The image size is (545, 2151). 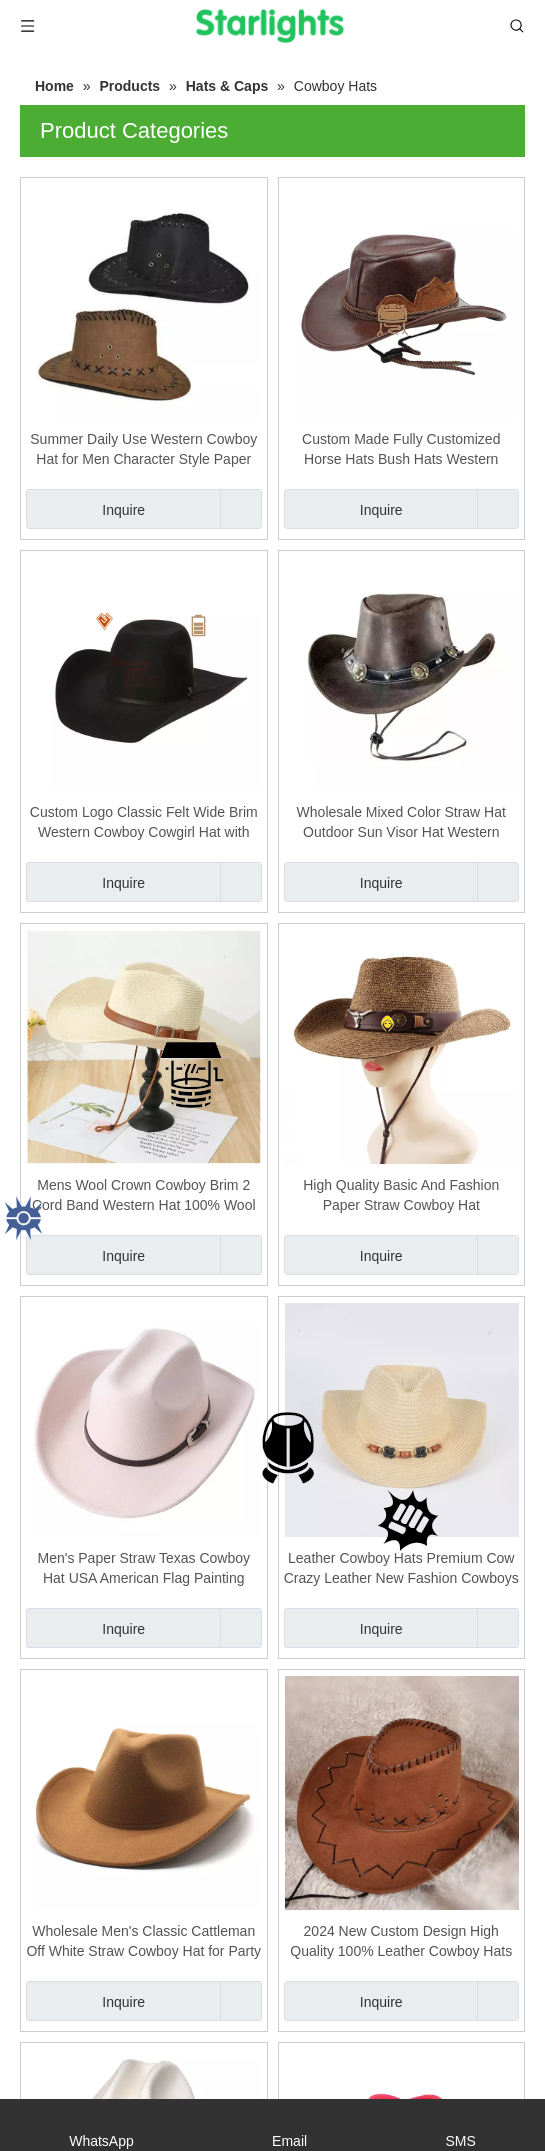 What do you see at coordinates (387, 1023) in the screenshot?
I see `select rogue or stealth character class` at bounding box center [387, 1023].